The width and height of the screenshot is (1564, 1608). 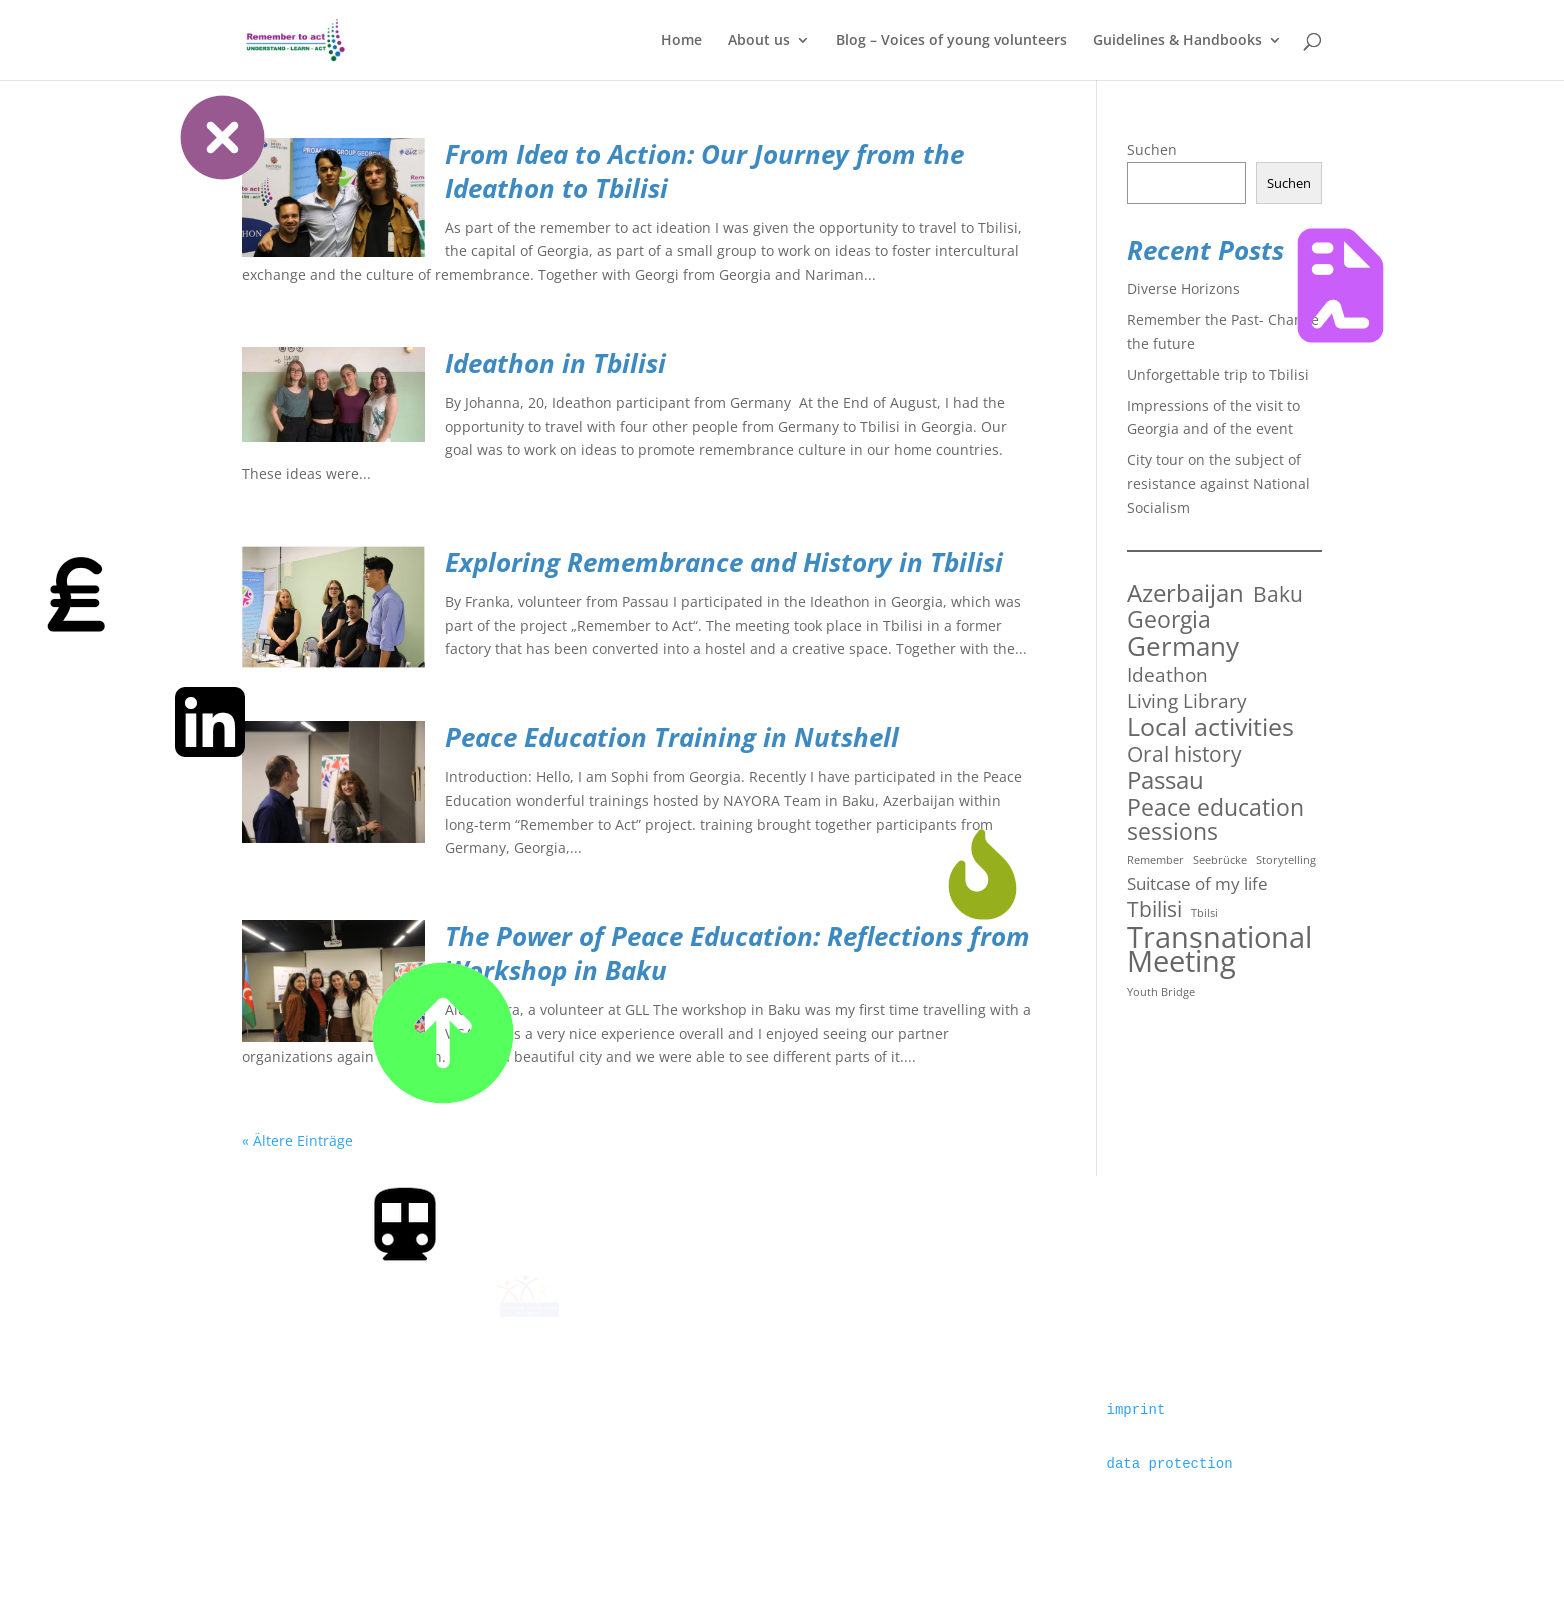 What do you see at coordinates (443, 1033) in the screenshot?
I see `upload a file or content` at bounding box center [443, 1033].